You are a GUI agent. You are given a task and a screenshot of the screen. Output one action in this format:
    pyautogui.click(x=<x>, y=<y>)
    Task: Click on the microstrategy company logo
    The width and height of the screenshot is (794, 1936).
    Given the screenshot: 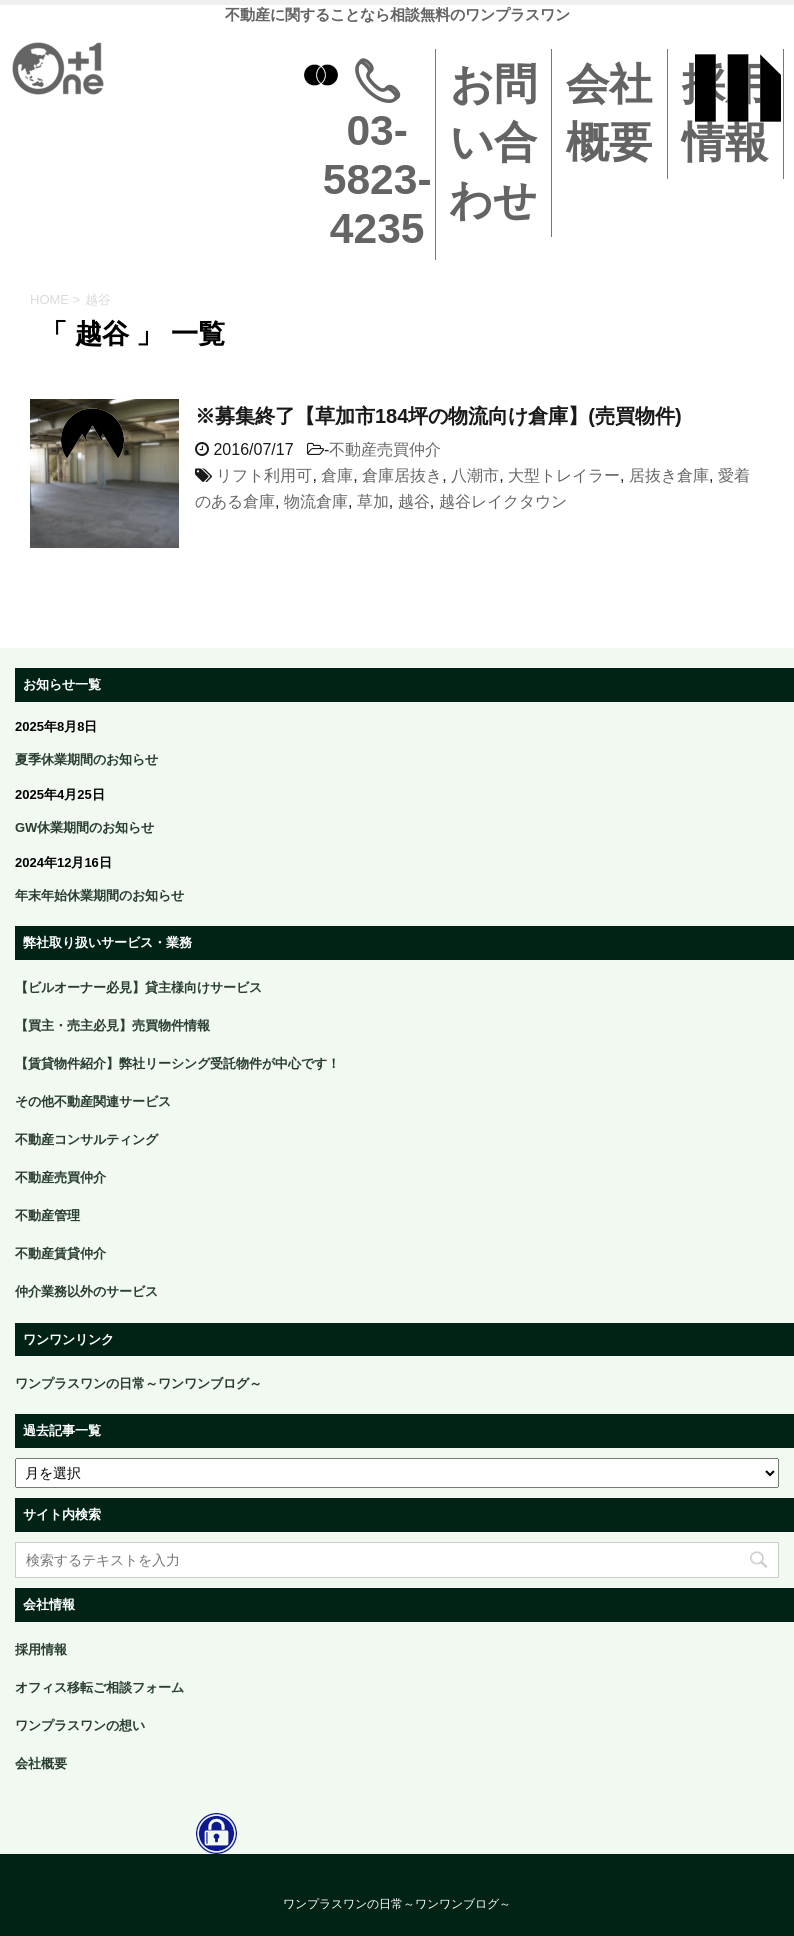 What is the action you would take?
    pyautogui.click(x=738, y=88)
    